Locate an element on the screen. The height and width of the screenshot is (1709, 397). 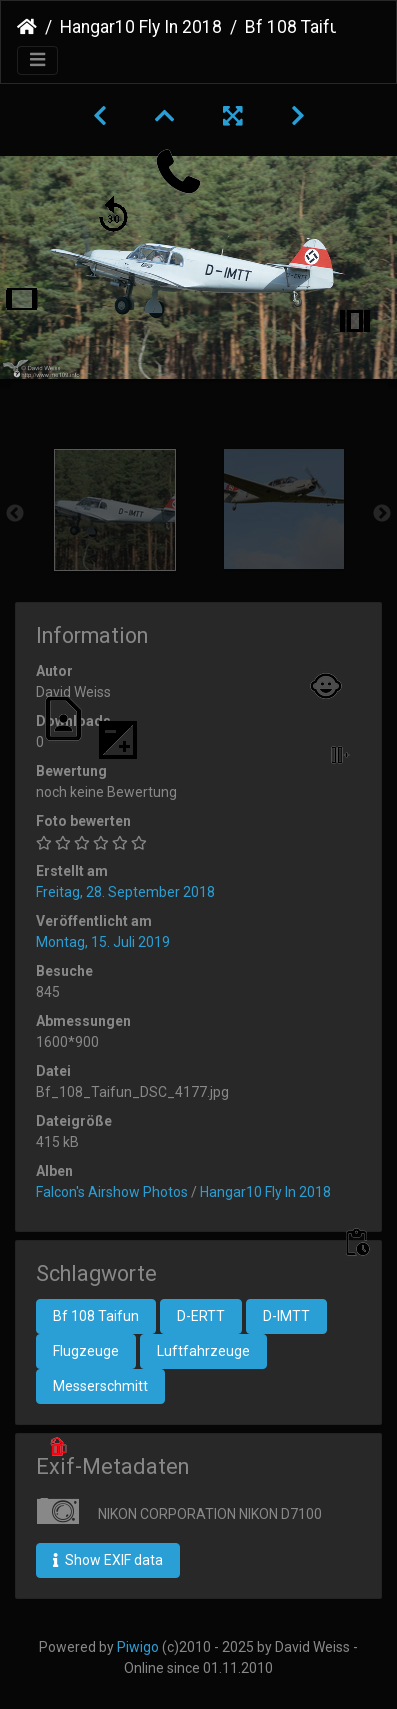
switch to array or column view layout is located at coordinates (354, 322).